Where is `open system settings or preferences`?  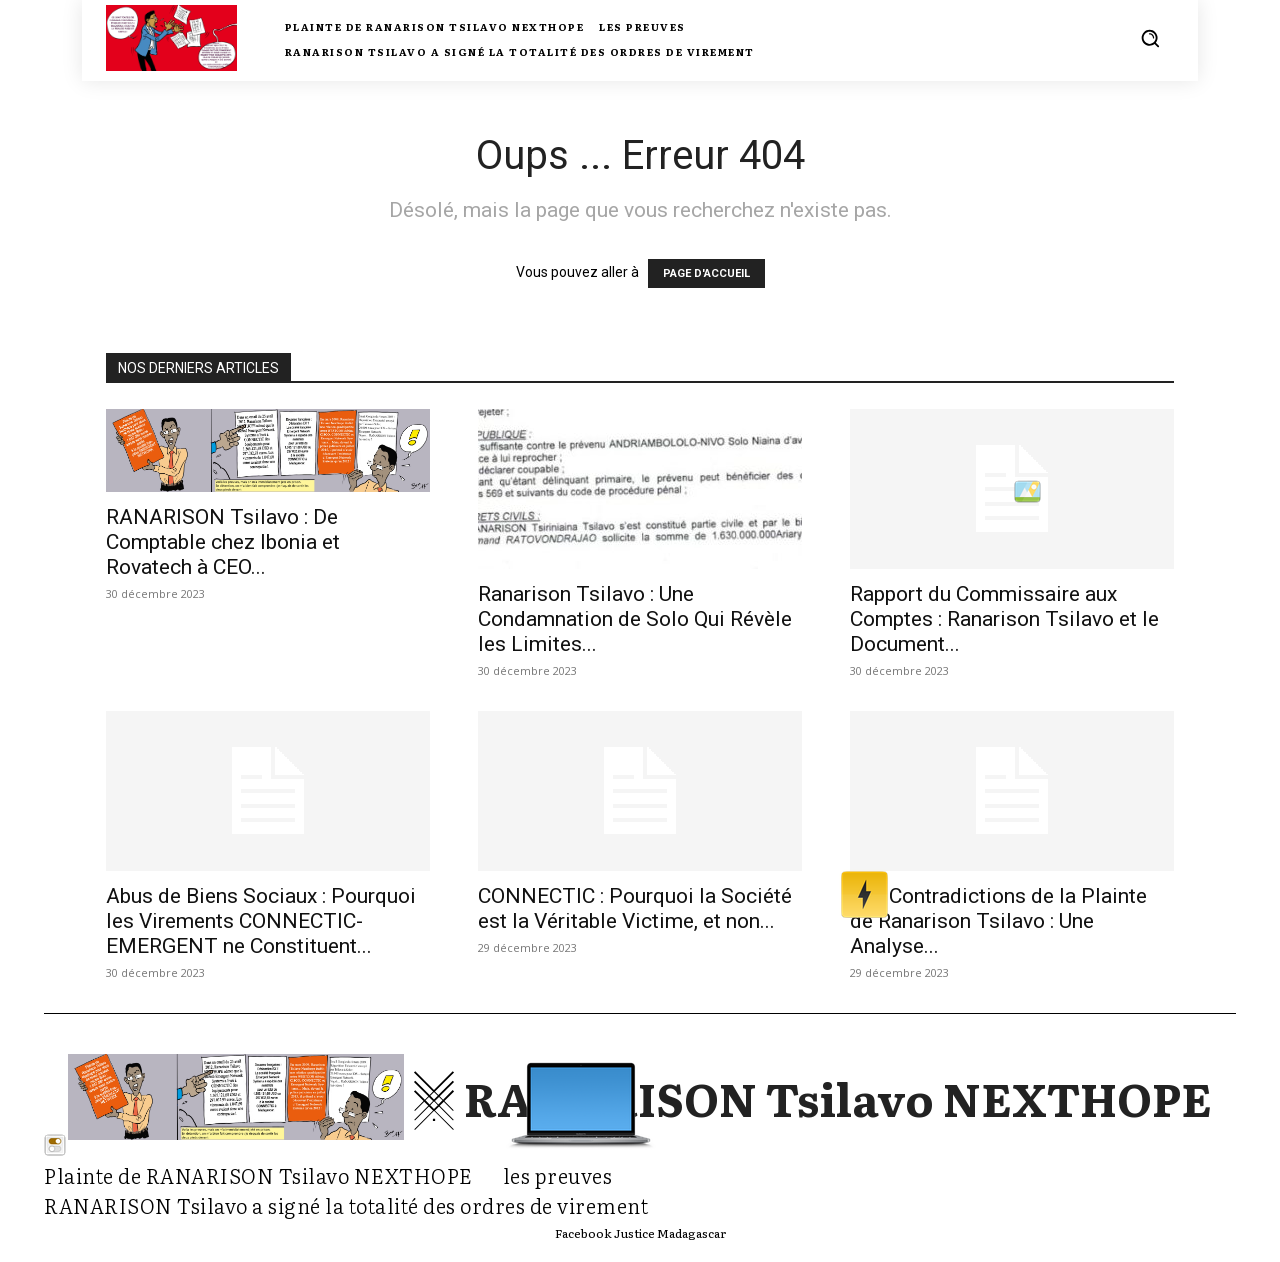 open system settings or preferences is located at coordinates (55, 1145).